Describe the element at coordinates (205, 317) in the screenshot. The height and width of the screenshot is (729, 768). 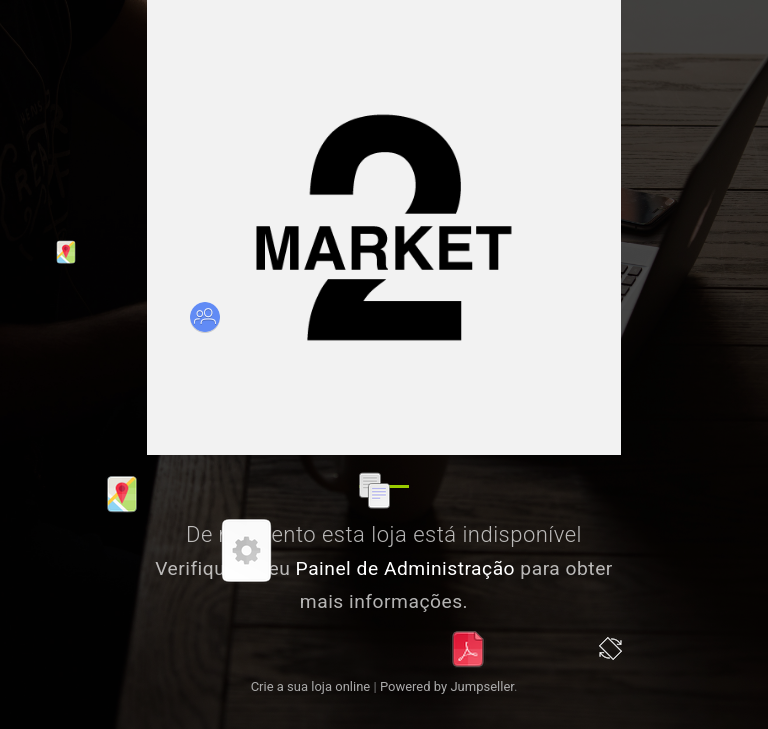
I see `manage user accounts and settings` at that location.